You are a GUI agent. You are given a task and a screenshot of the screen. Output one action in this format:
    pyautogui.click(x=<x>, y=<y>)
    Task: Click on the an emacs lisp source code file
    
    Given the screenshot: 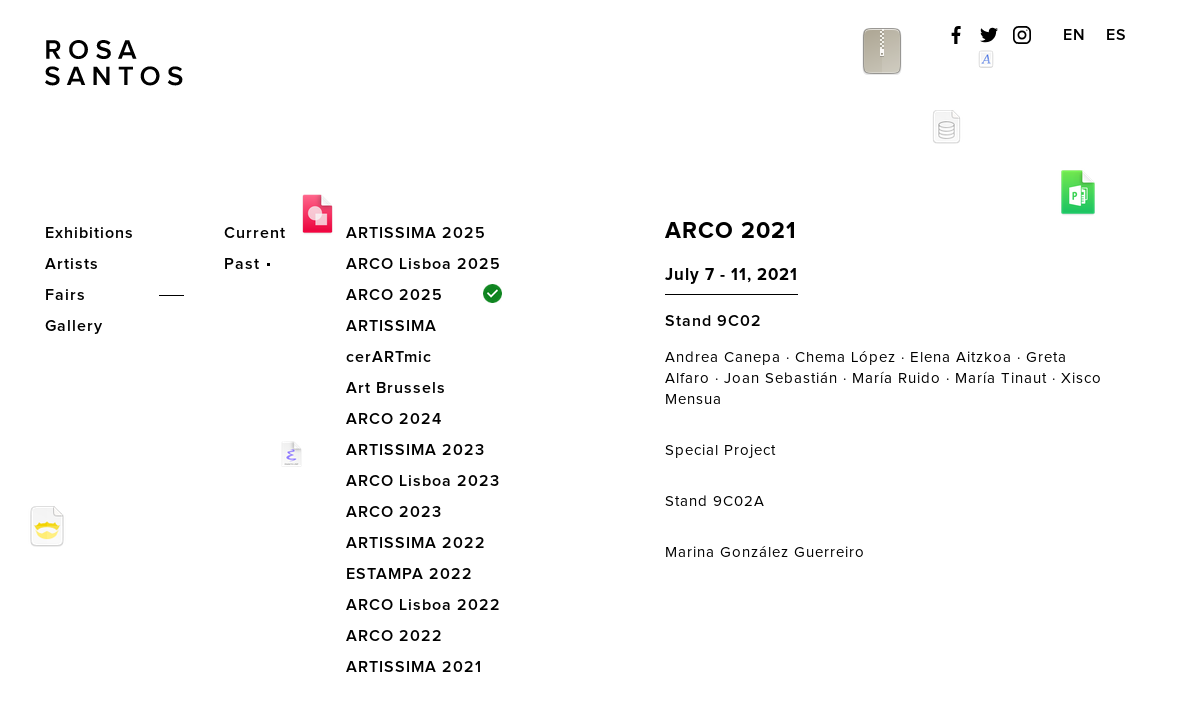 What is the action you would take?
    pyautogui.click(x=291, y=454)
    